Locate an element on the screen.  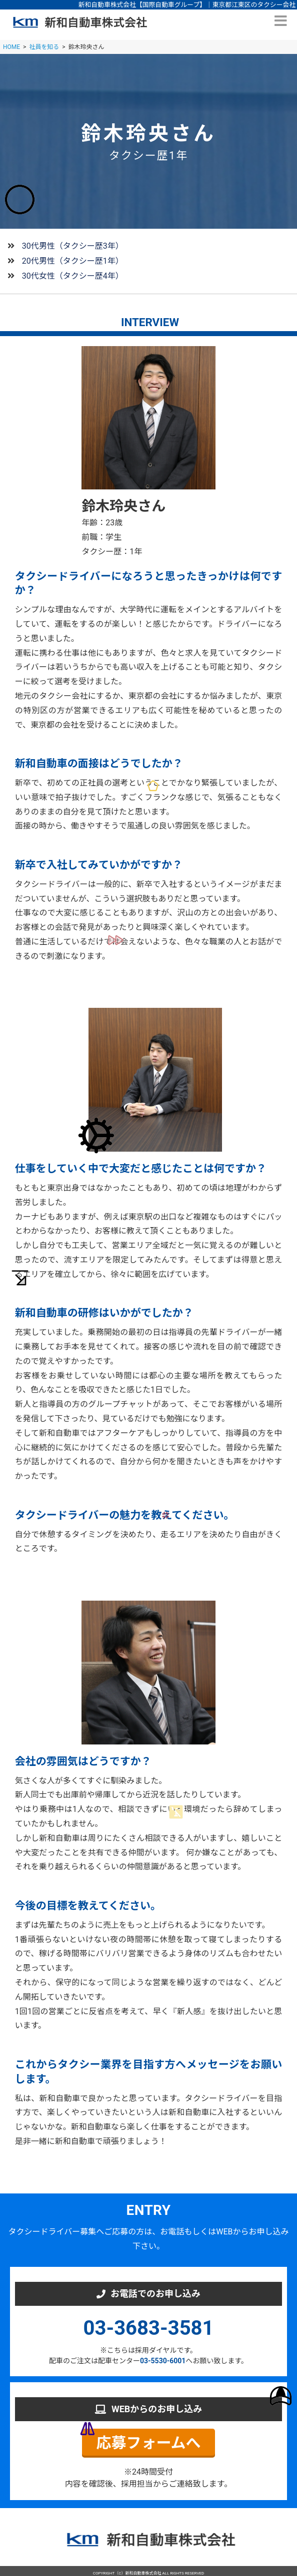
unselected radio button or checkbox option is located at coordinates (20, 199).